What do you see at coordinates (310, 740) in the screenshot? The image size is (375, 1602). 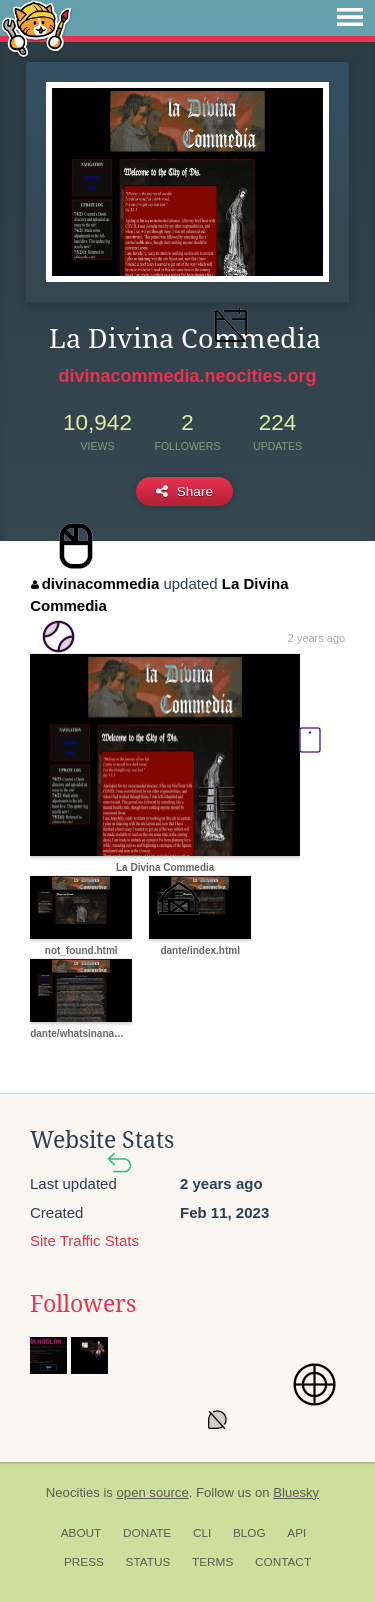 I see `tablet device with front-facing camera` at bounding box center [310, 740].